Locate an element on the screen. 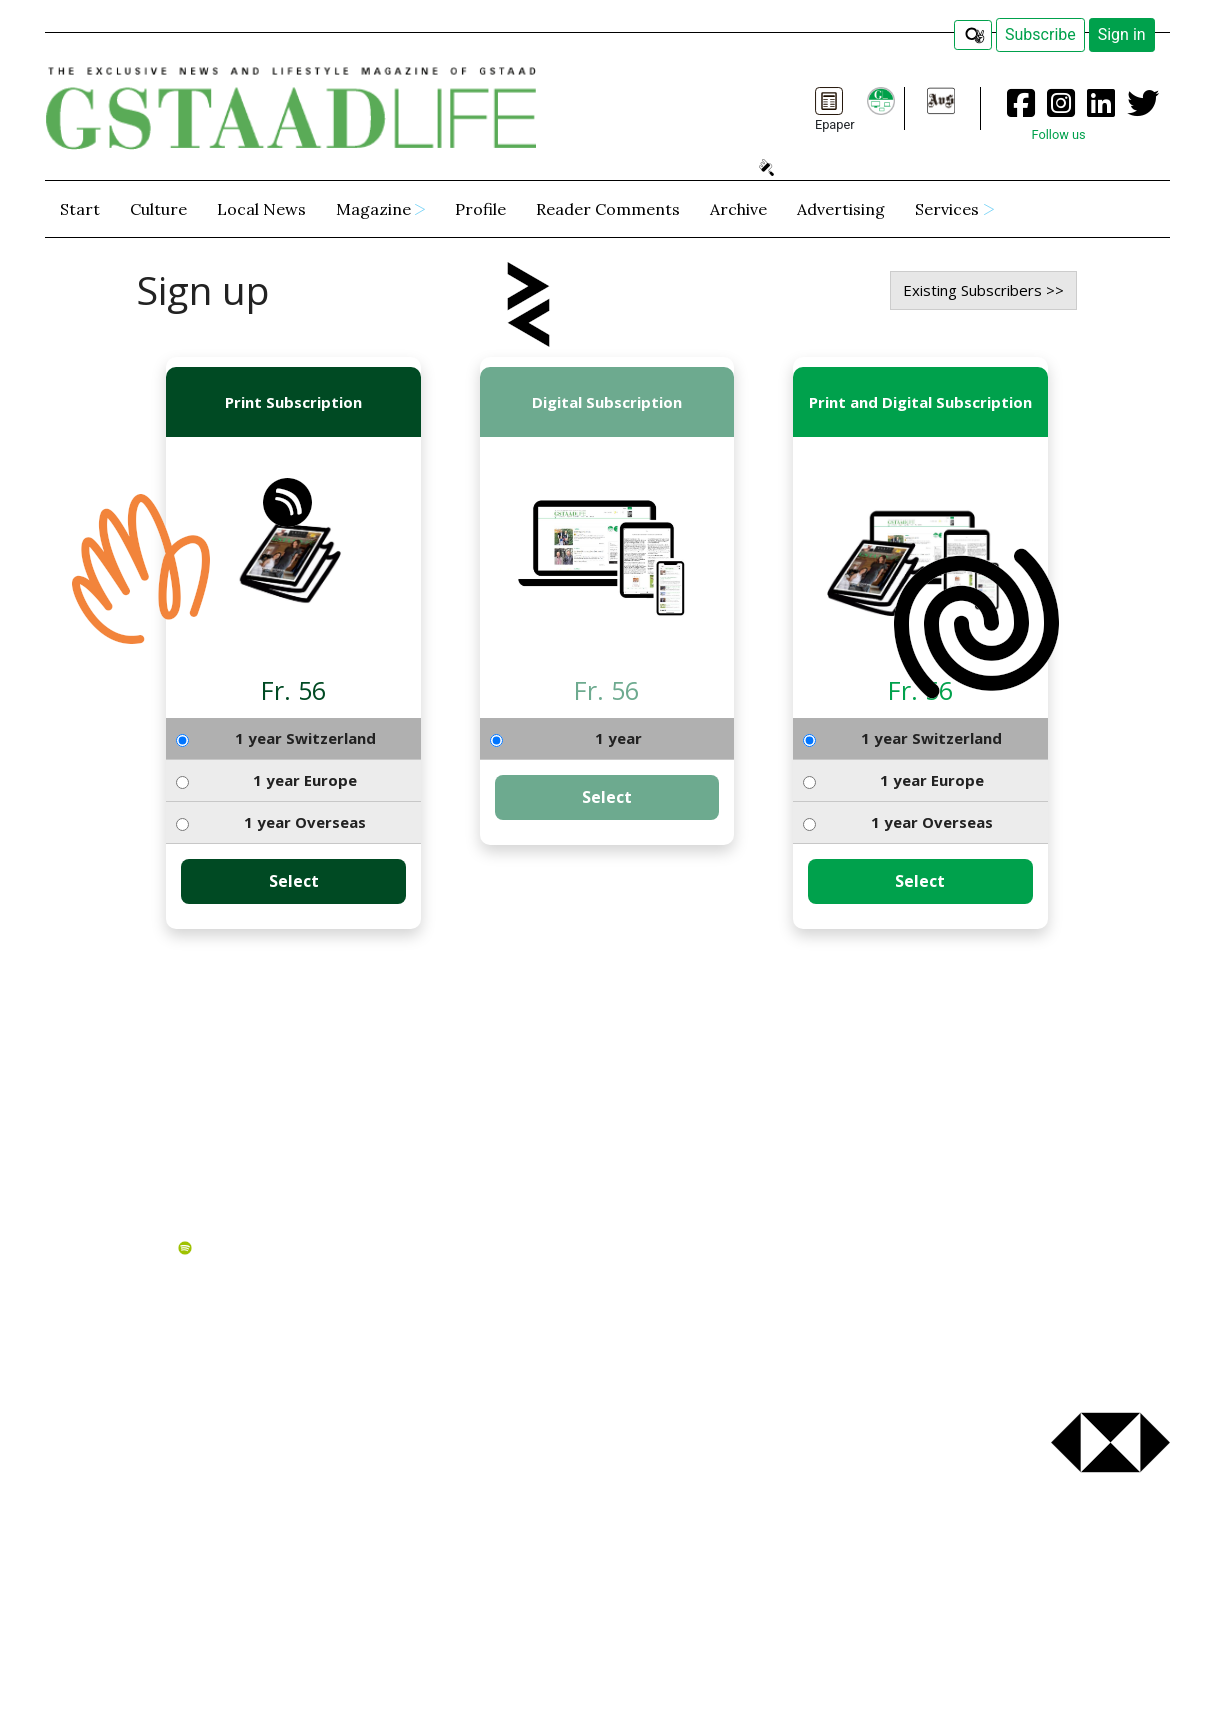 The height and width of the screenshot is (1712, 1215). renovate dependency automation service is located at coordinates (766, 167).